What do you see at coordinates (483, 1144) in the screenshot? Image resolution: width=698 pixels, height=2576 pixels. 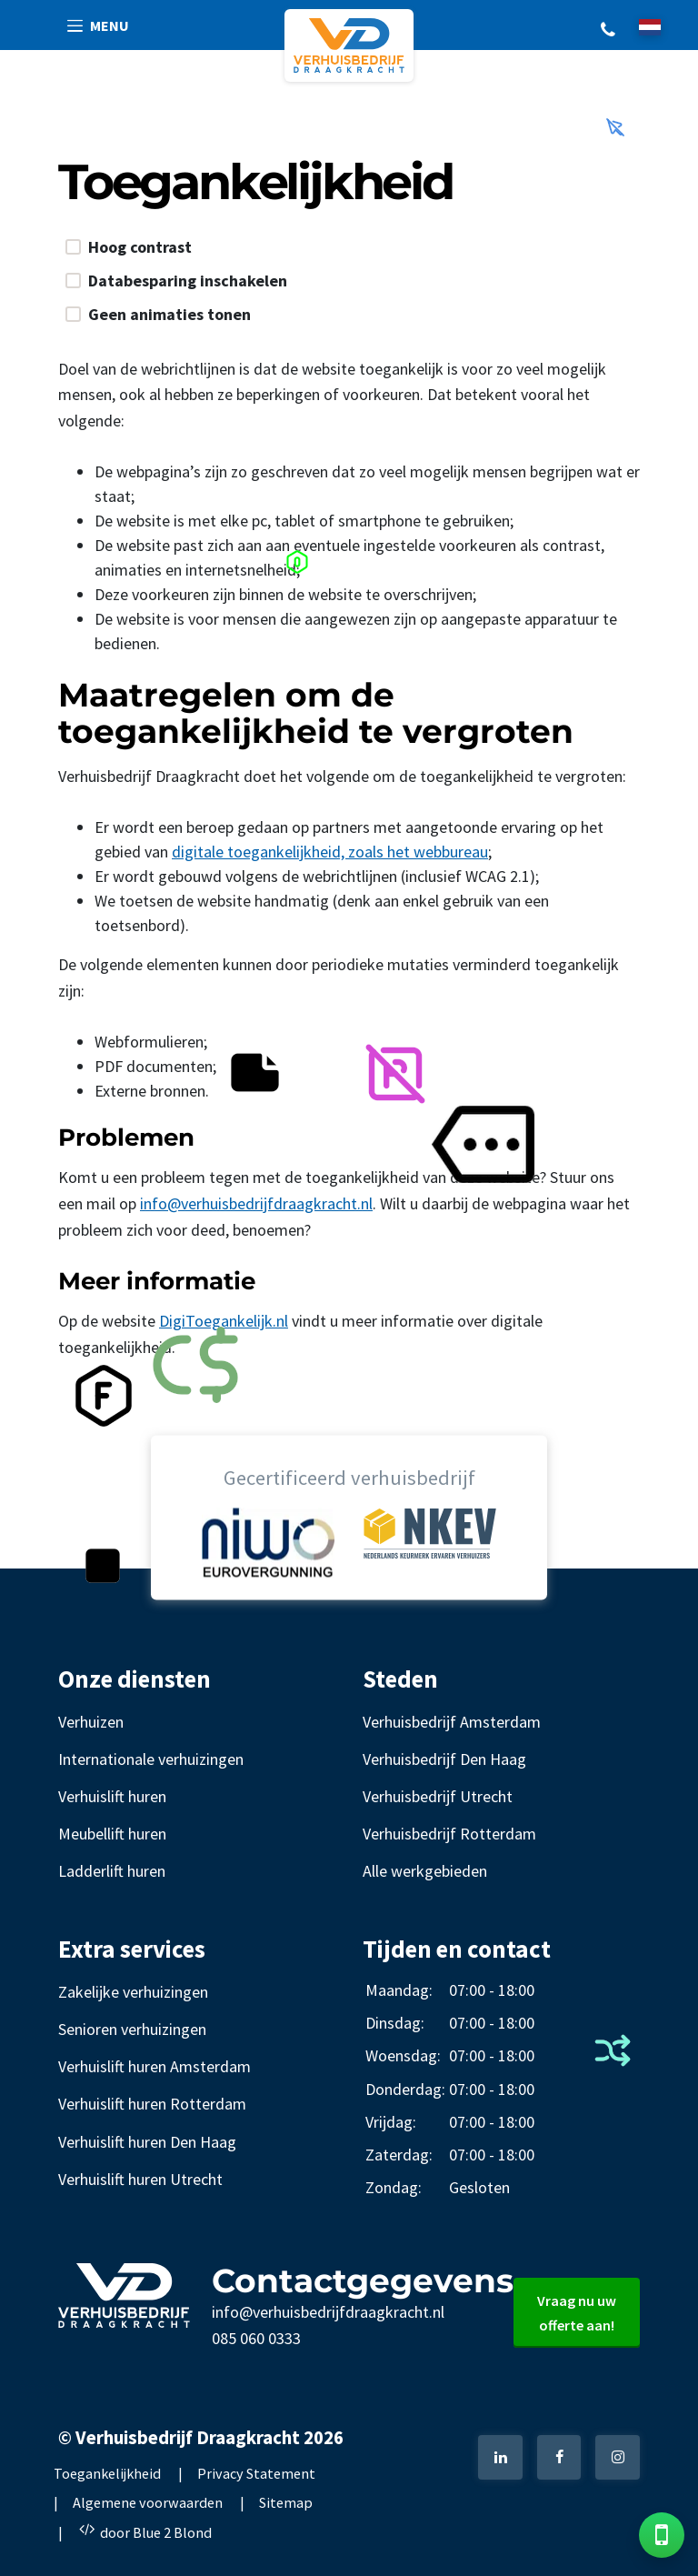 I see `view more options or actions` at bounding box center [483, 1144].